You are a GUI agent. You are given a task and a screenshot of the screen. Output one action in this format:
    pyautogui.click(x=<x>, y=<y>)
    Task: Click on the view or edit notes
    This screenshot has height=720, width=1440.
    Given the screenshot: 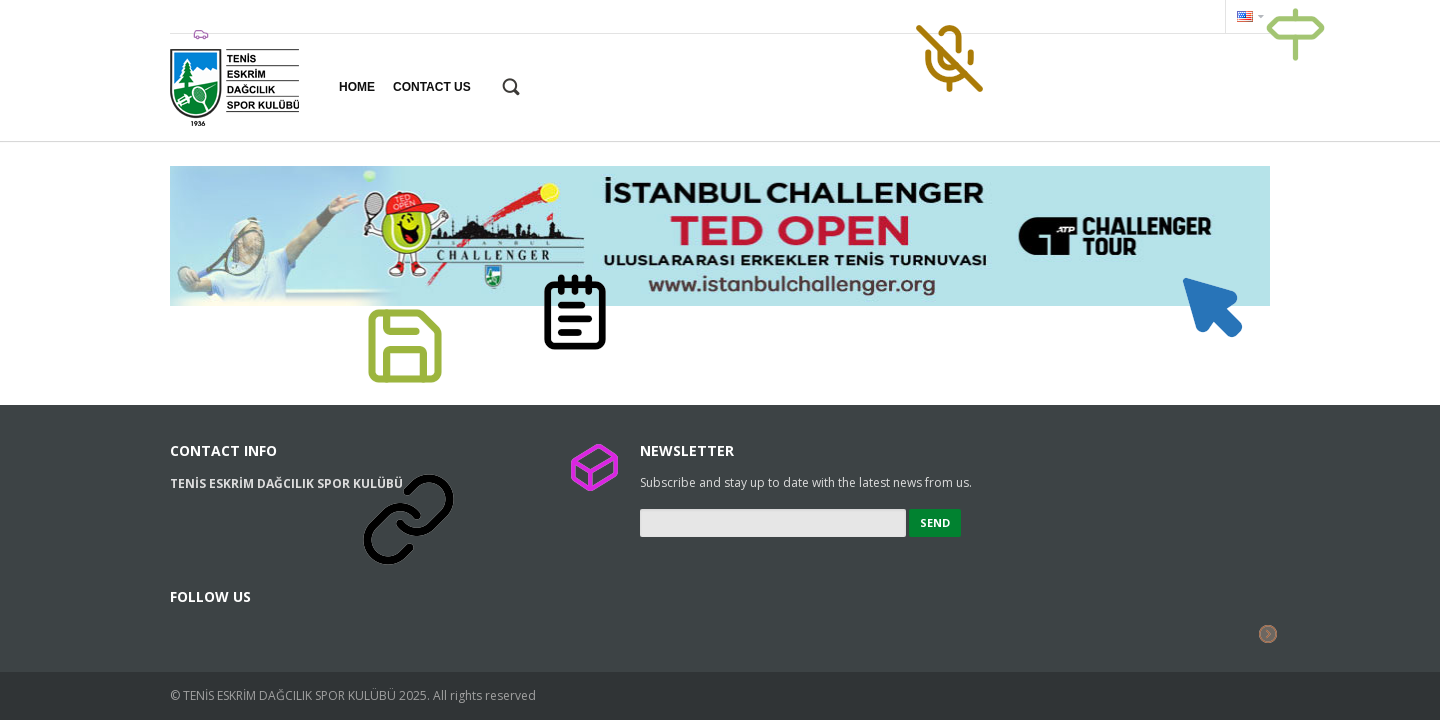 What is the action you would take?
    pyautogui.click(x=575, y=312)
    